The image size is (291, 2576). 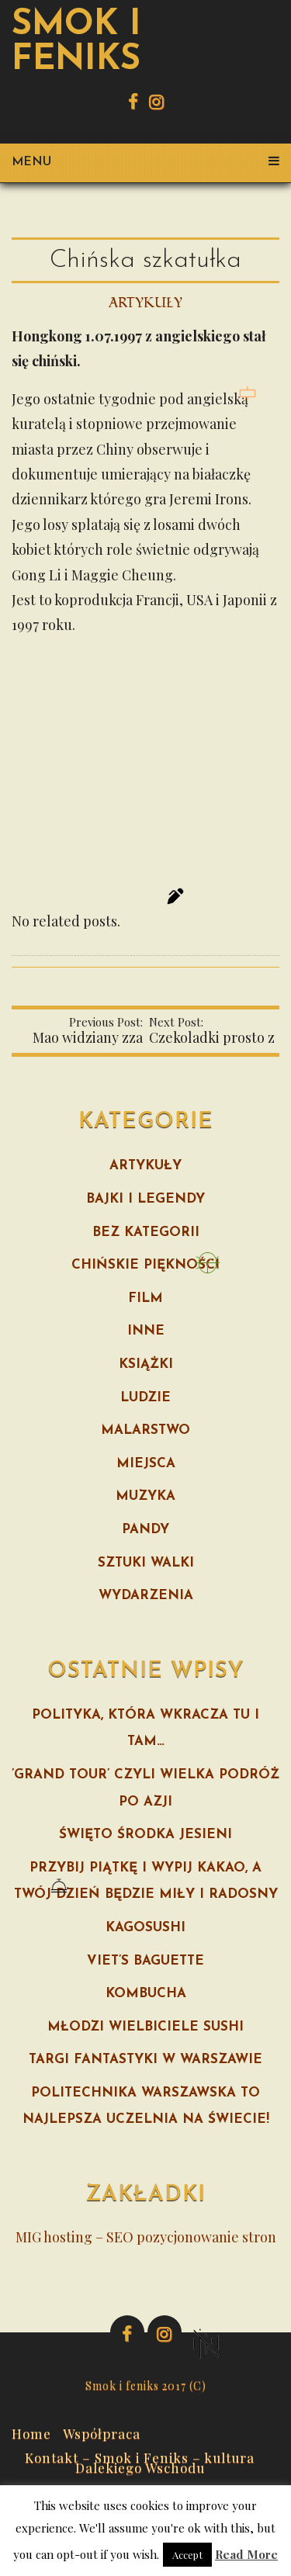 I want to click on report a bug or issue, so click(x=207, y=1262).